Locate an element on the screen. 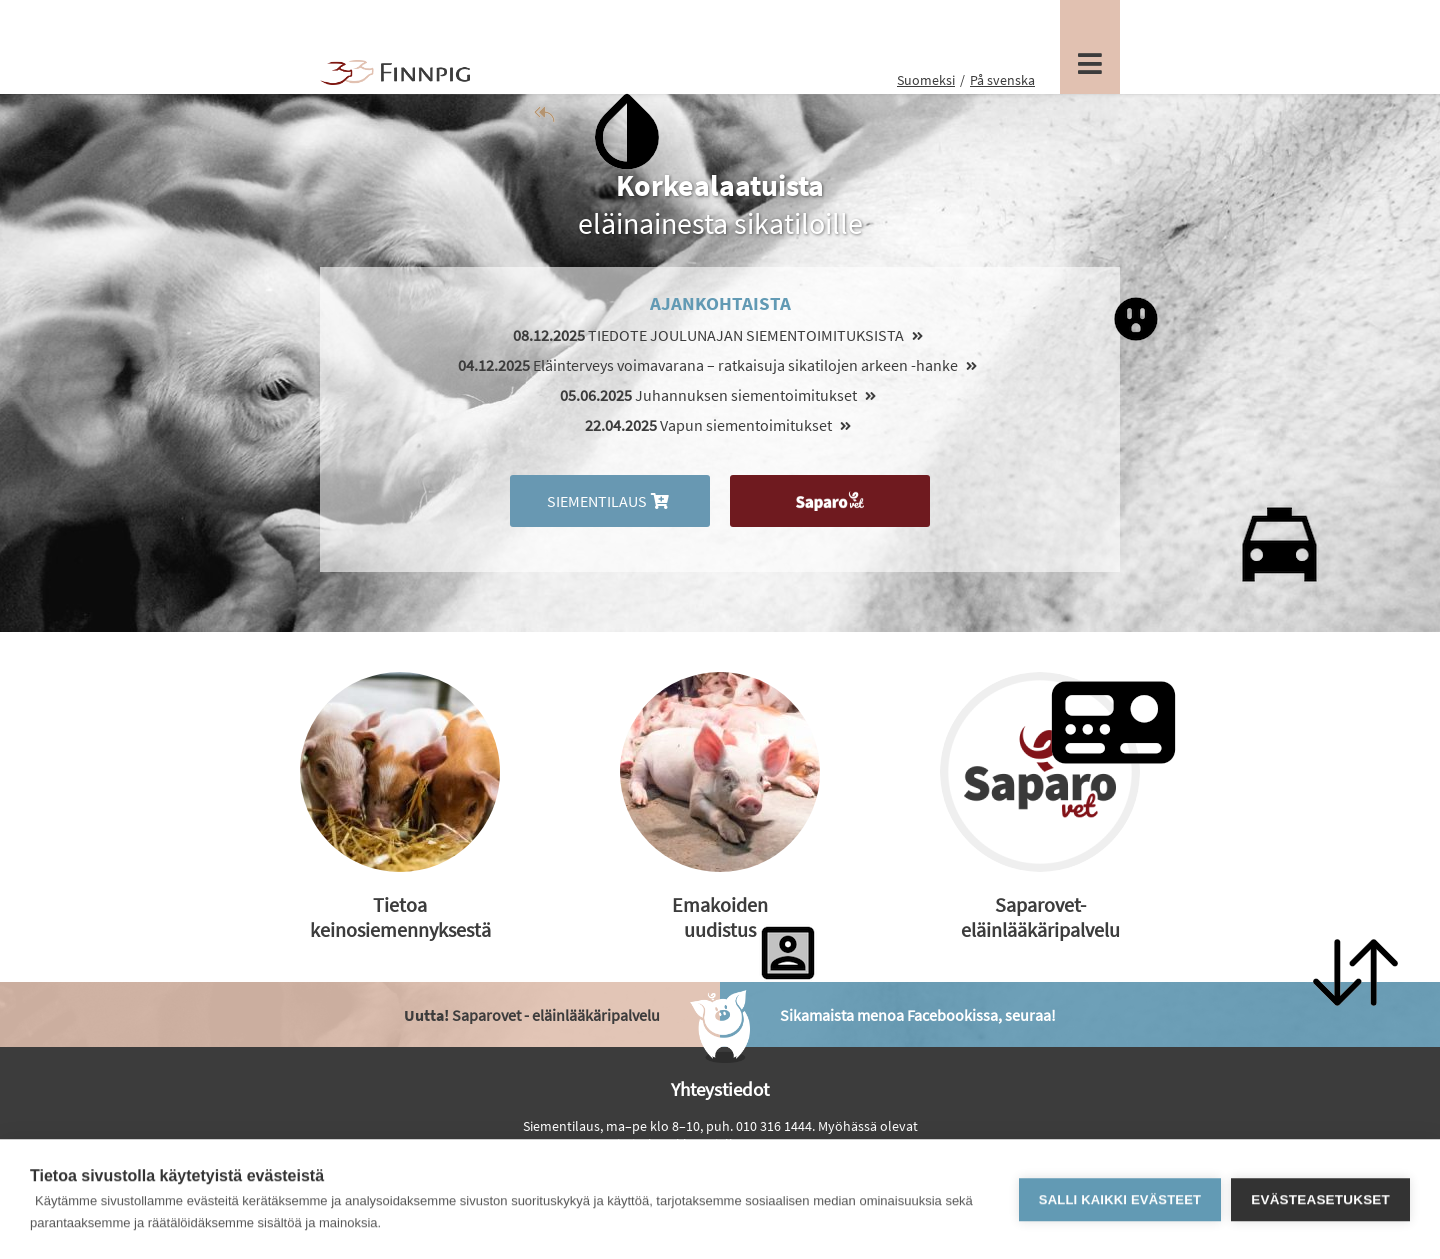 This screenshot has width=1440, height=1259. switch to portrait orientation mode is located at coordinates (788, 953).